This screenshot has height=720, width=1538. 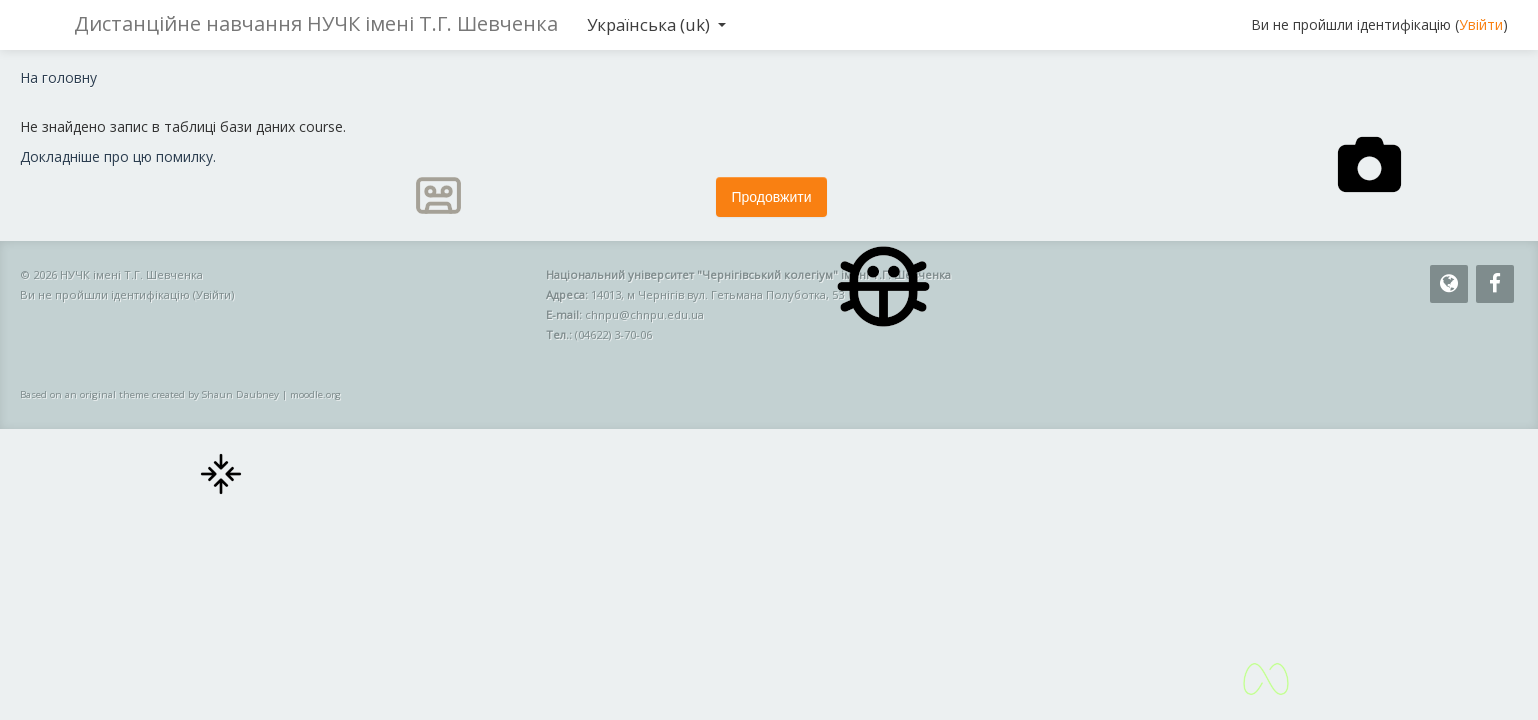 What do you see at coordinates (883, 286) in the screenshot?
I see `report a bug or issue` at bounding box center [883, 286].